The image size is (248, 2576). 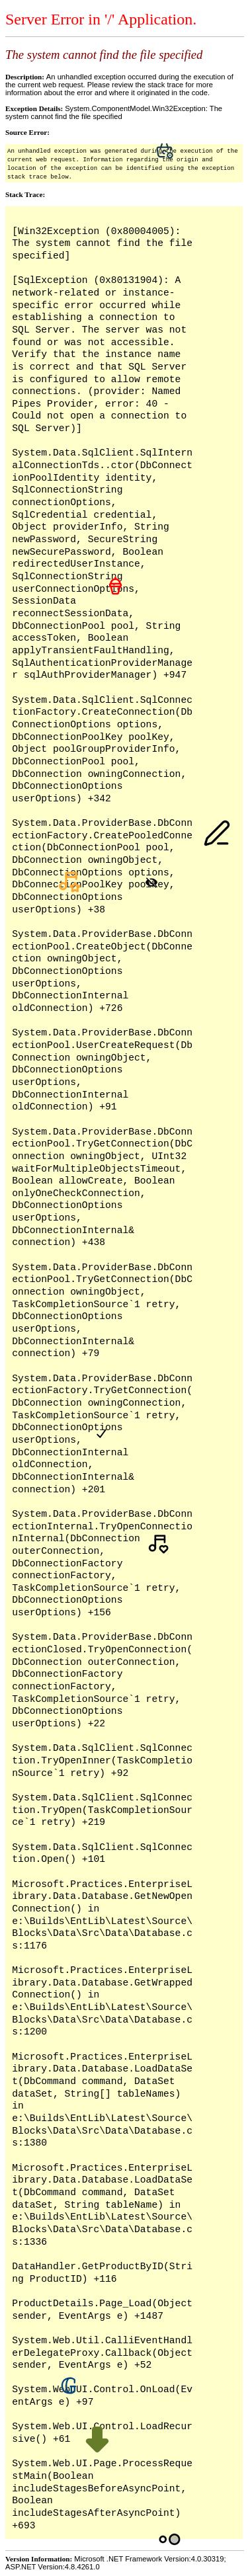 I want to click on link to The Guardian news website, so click(x=69, y=2386).